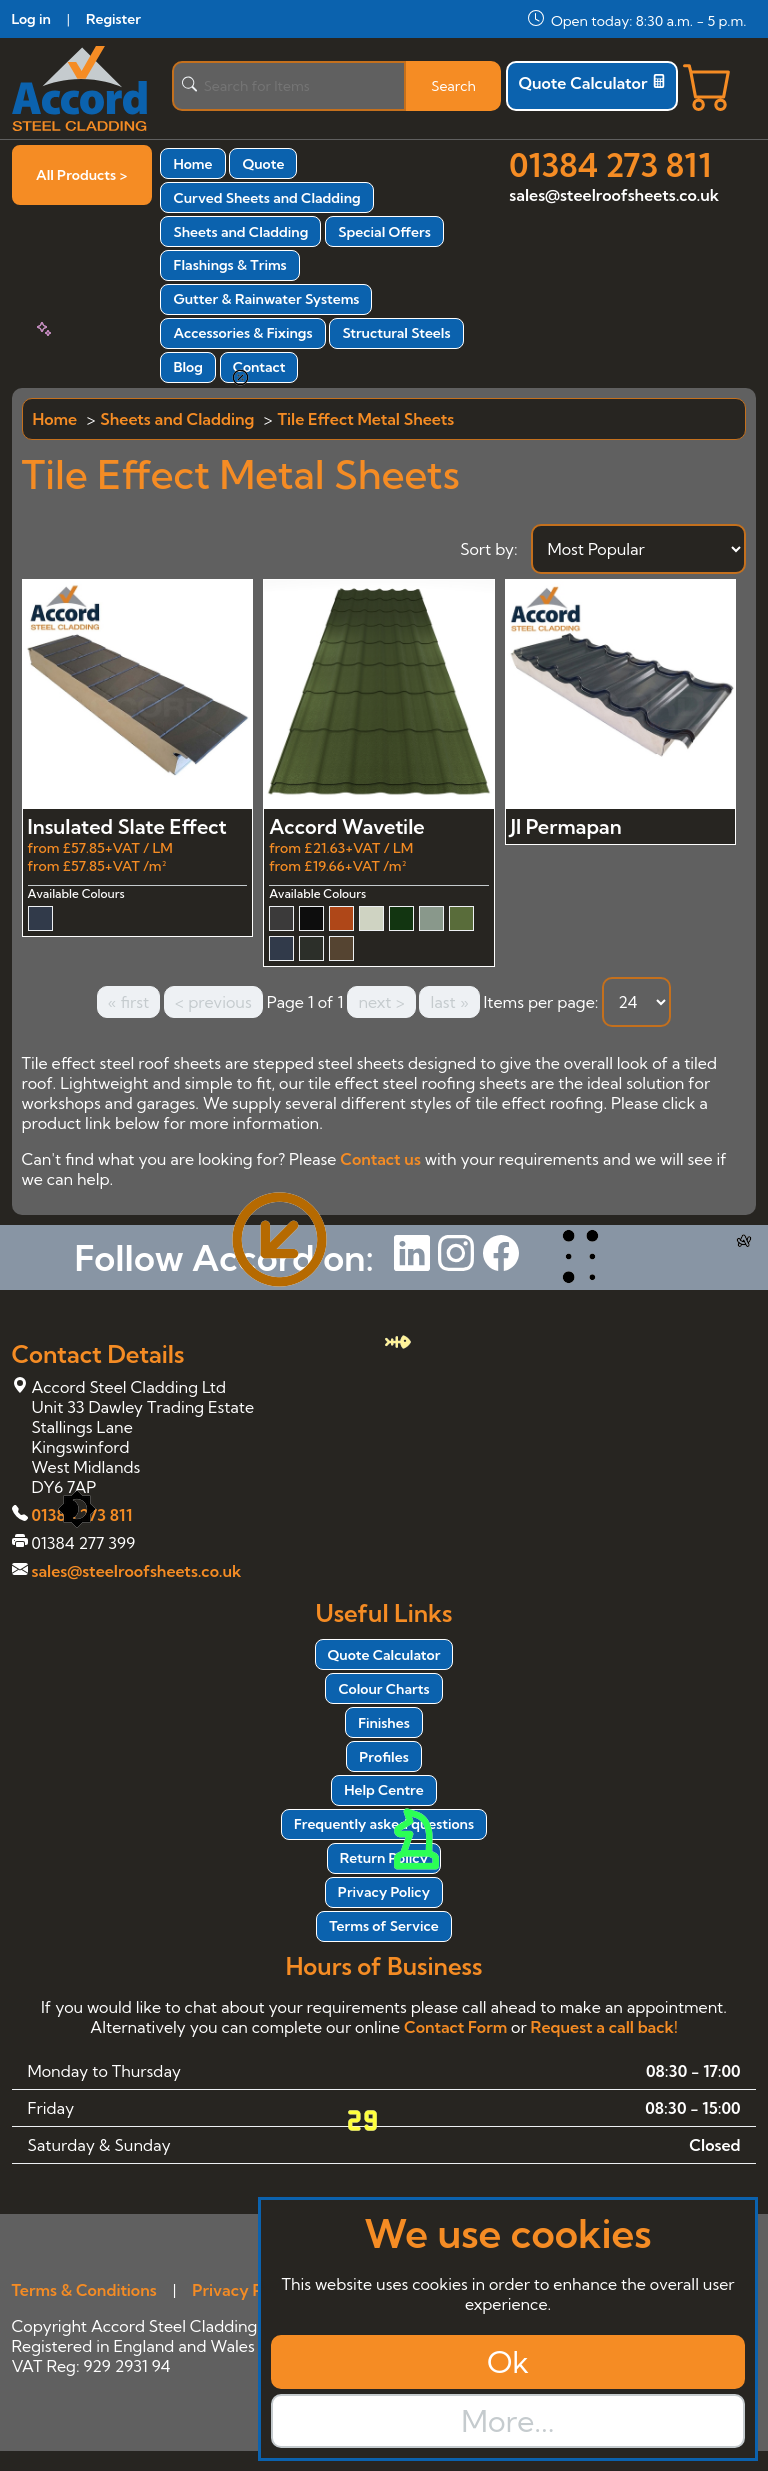 This screenshot has width=768, height=2471. Describe the element at coordinates (240, 377) in the screenshot. I see `view available discounts or promotions` at that location.